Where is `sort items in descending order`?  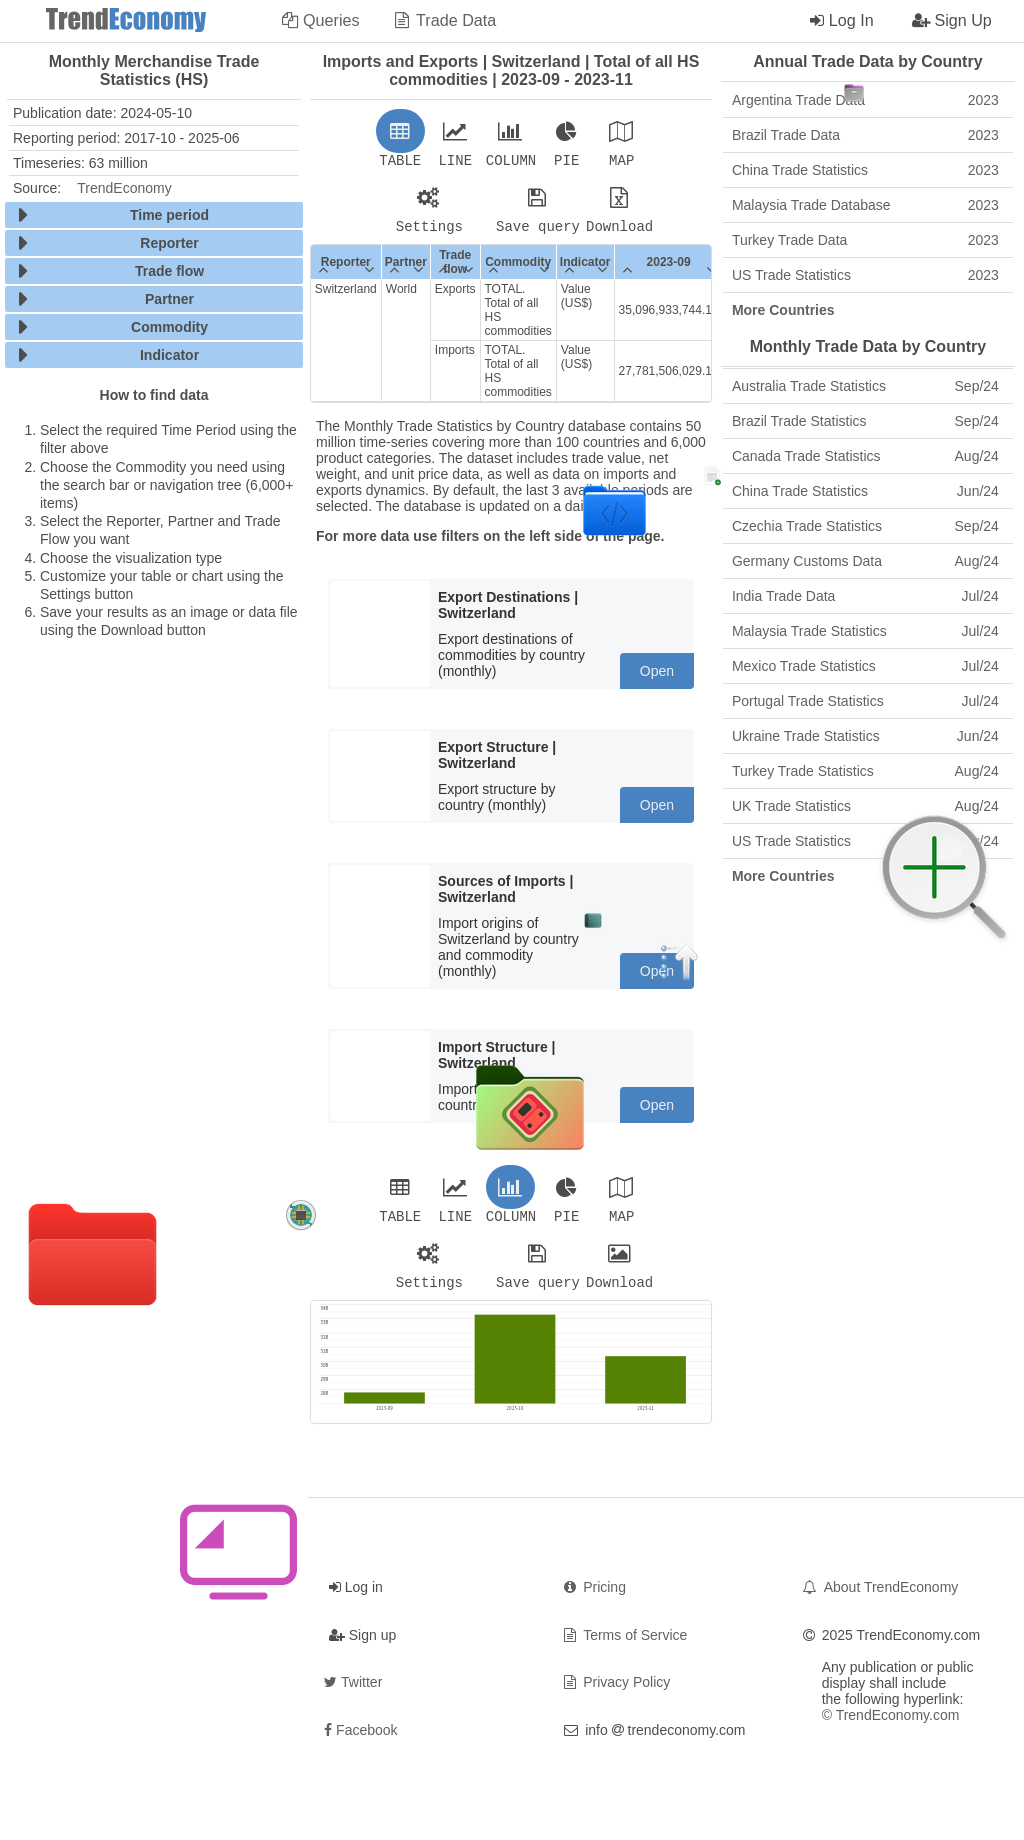
sort items in descending order is located at coordinates (681, 963).